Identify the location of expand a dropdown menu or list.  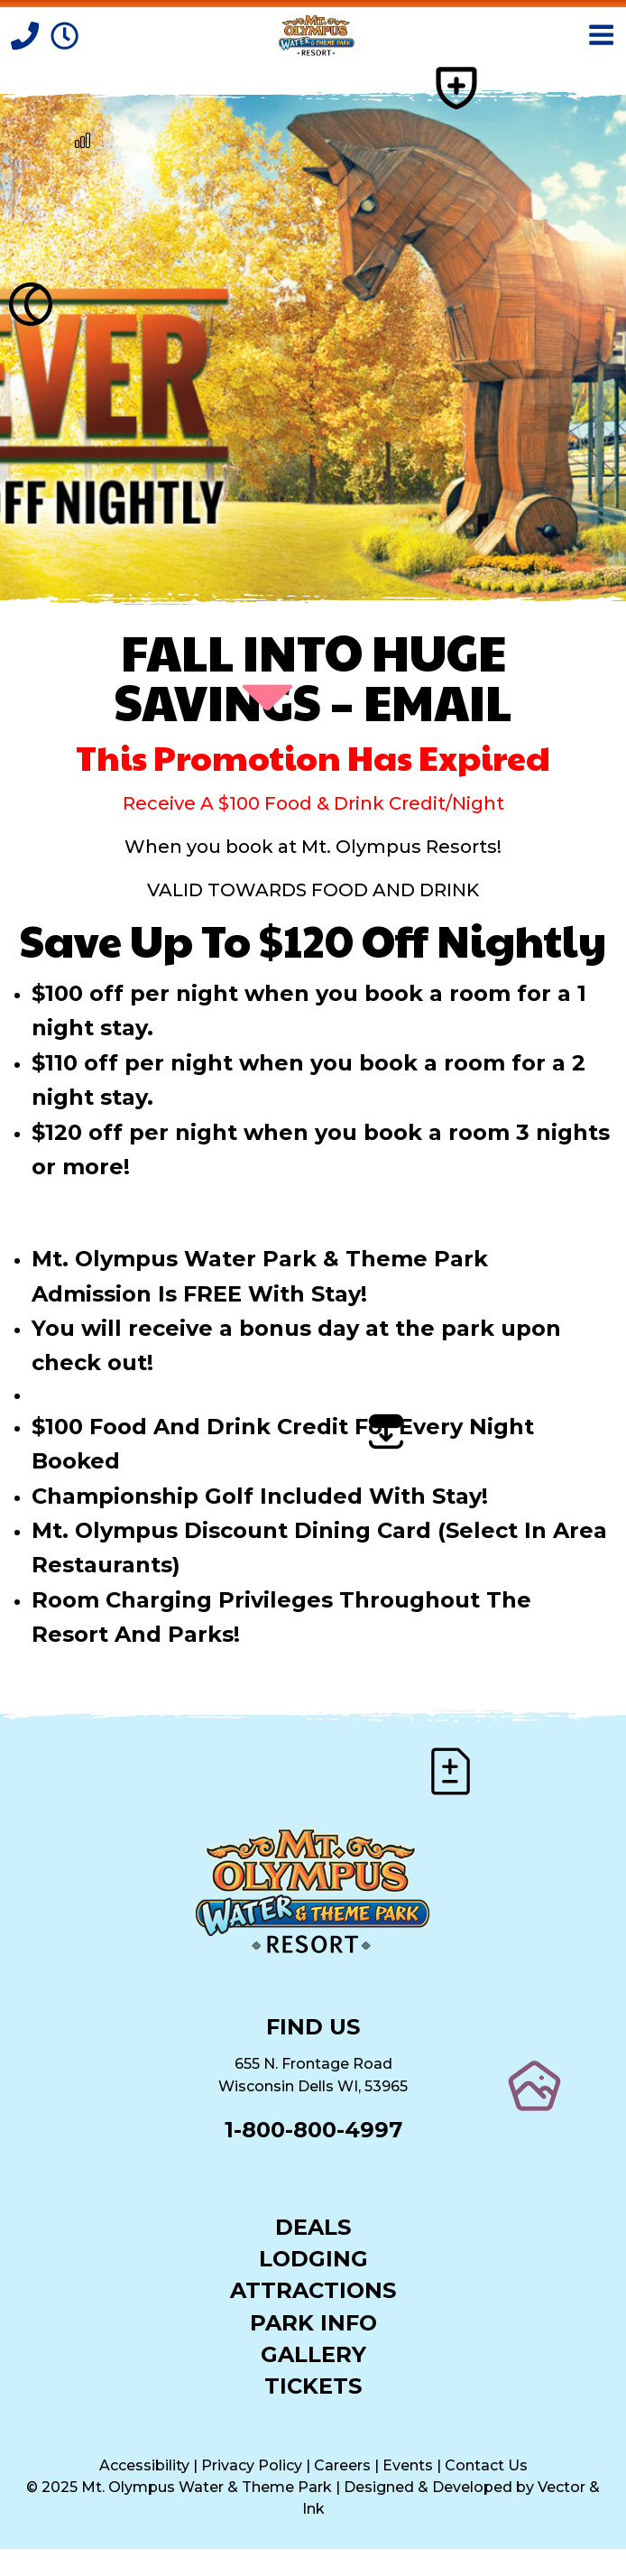
(267, 697).